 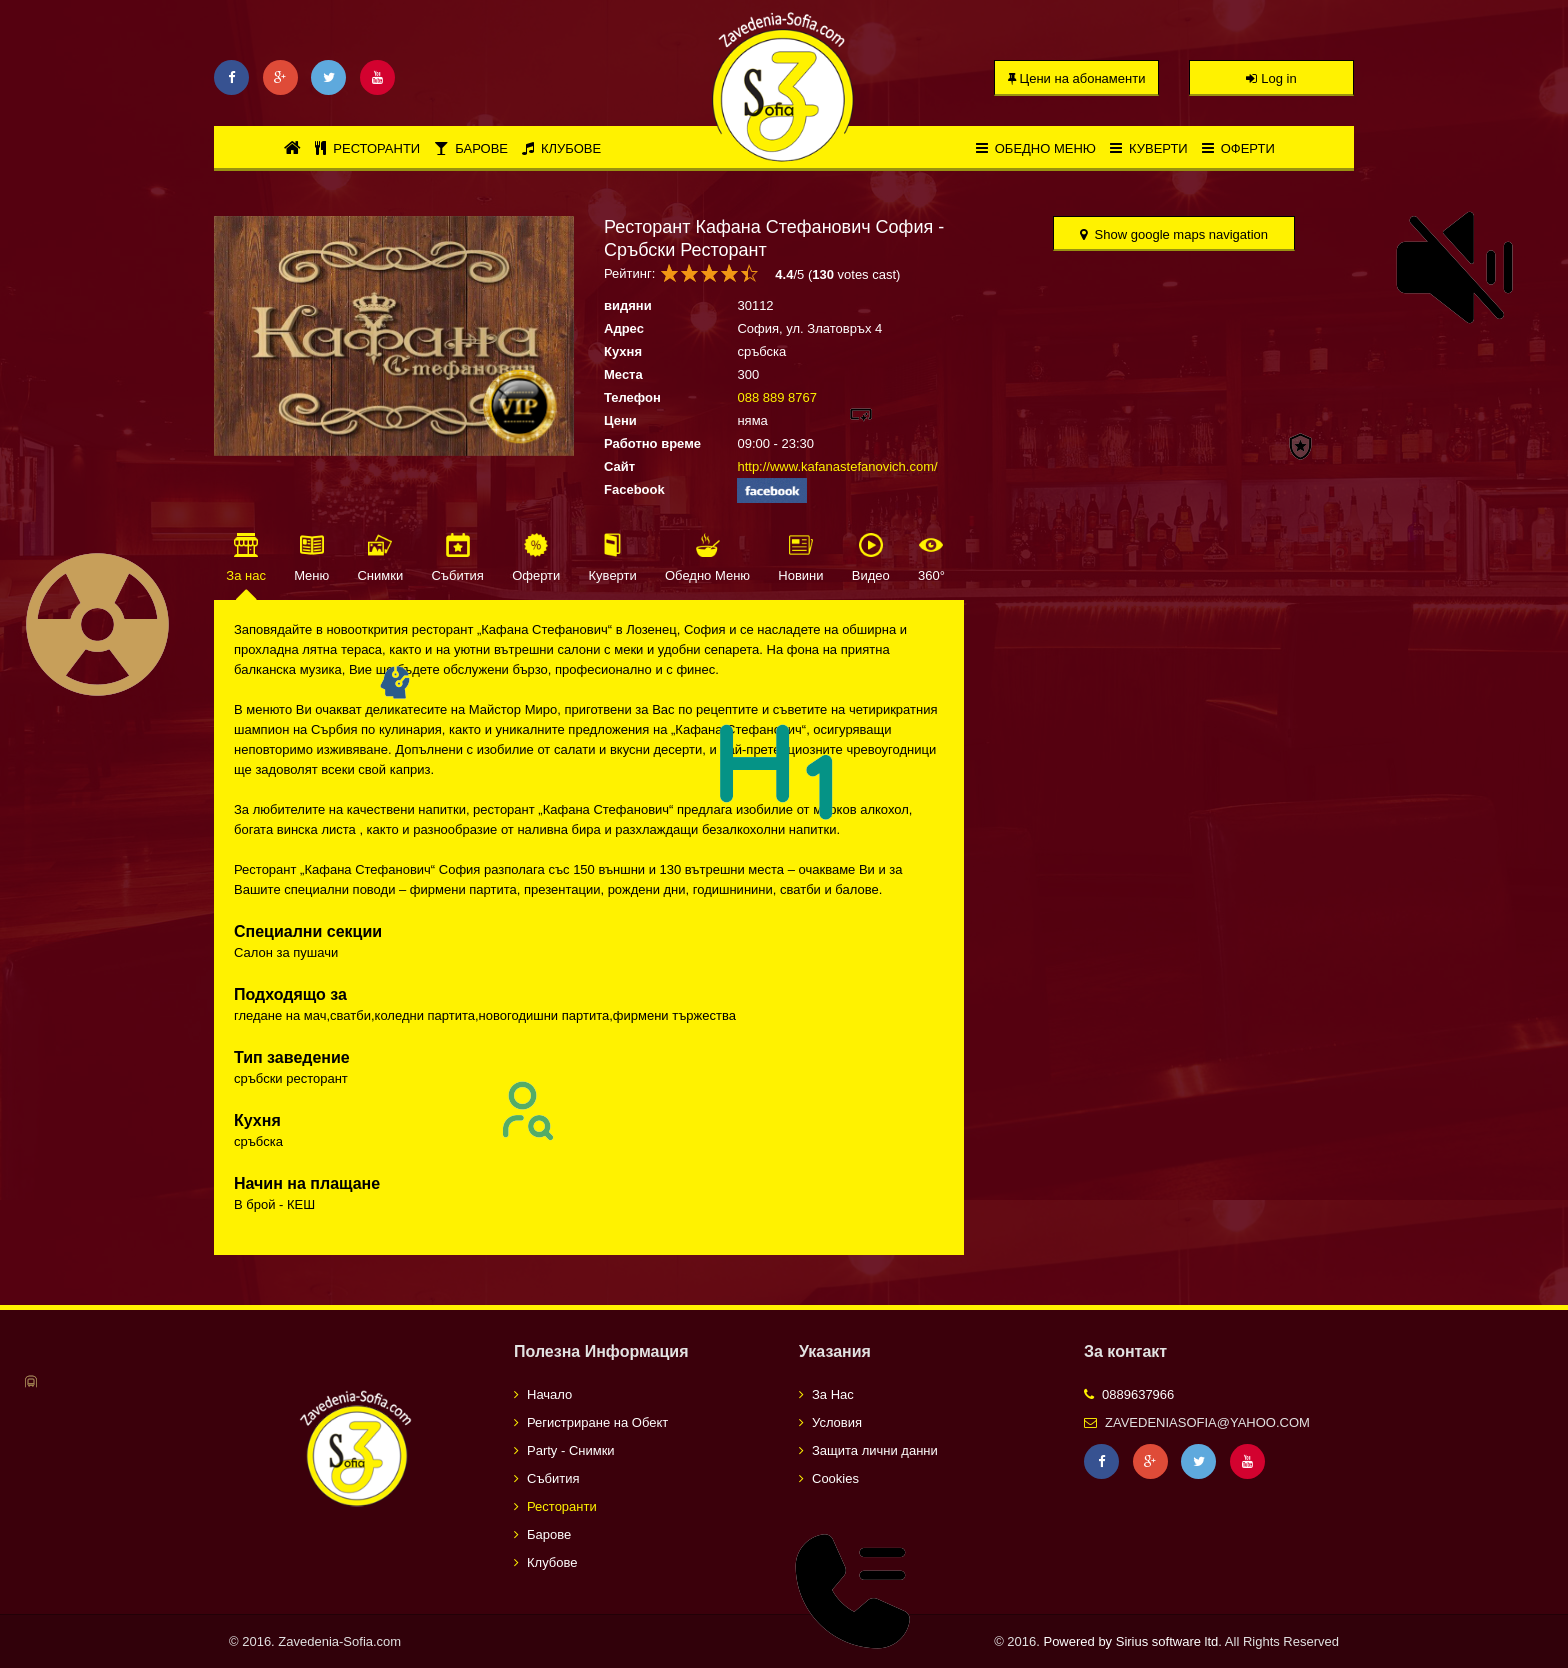 I want to click on add a smart action or automated button, so click(x=861, y=414).